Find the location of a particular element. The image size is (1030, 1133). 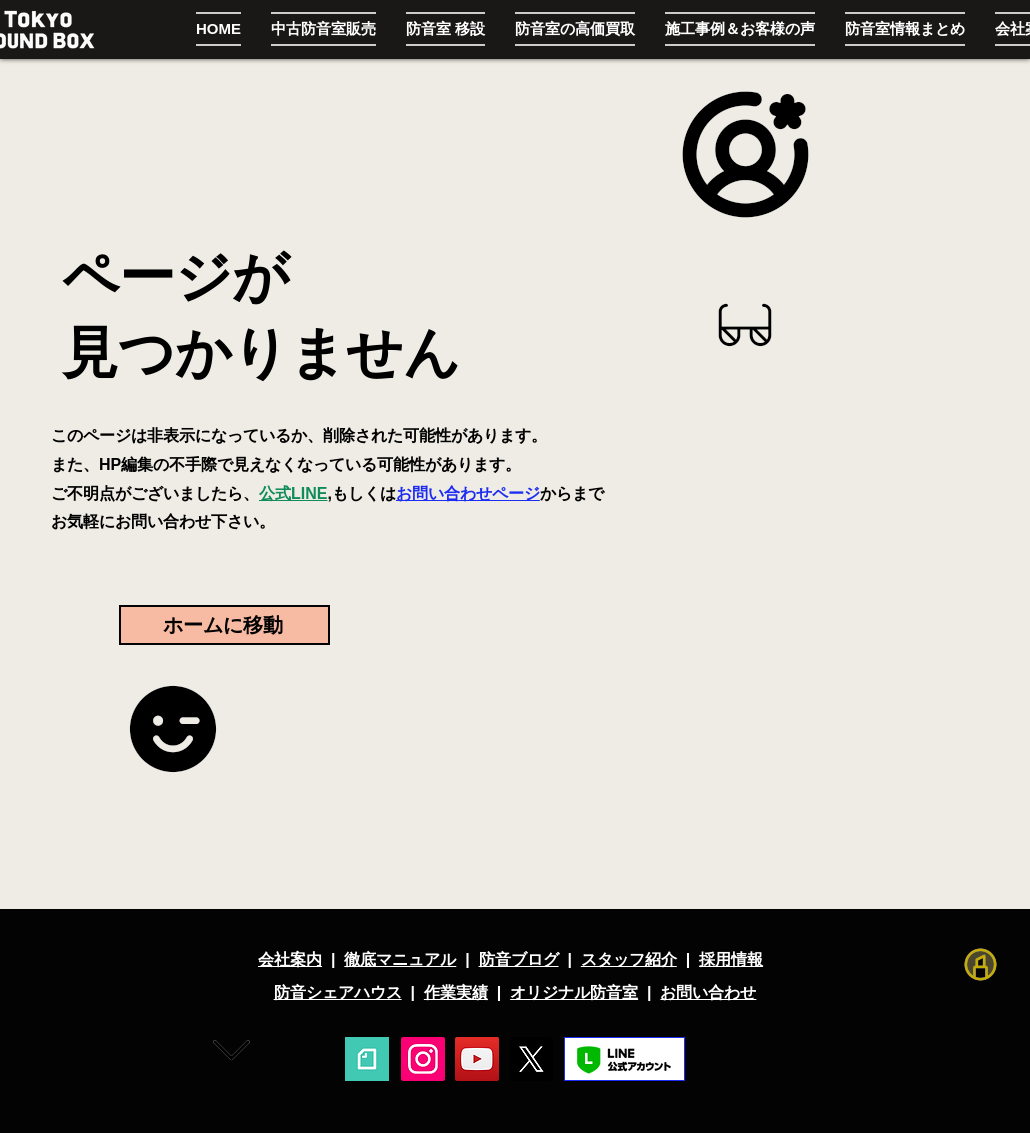

expand a dropdown menu or section is located at coordinates (231, 1048).